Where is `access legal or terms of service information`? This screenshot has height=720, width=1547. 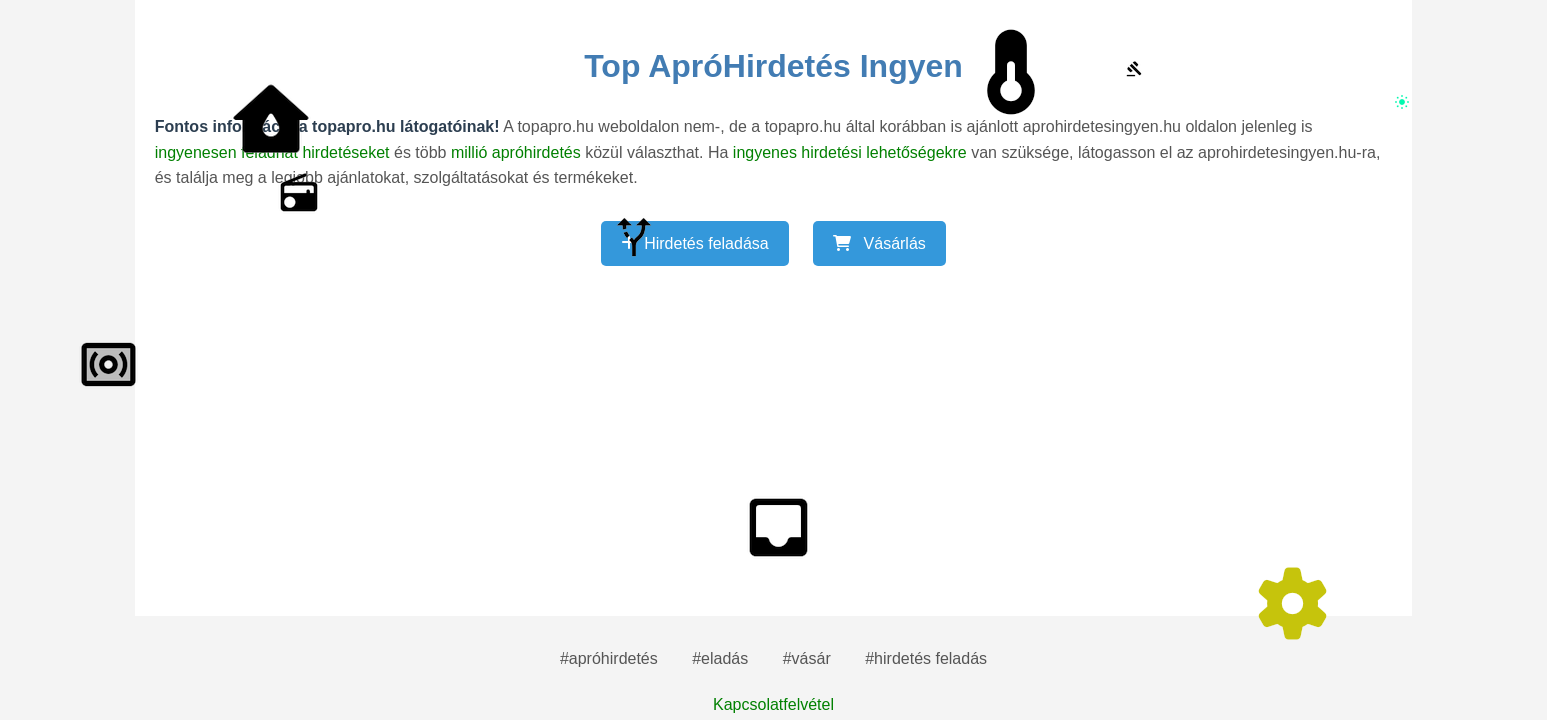
access legal or terms of service information is located at coordinates (1134, 68).